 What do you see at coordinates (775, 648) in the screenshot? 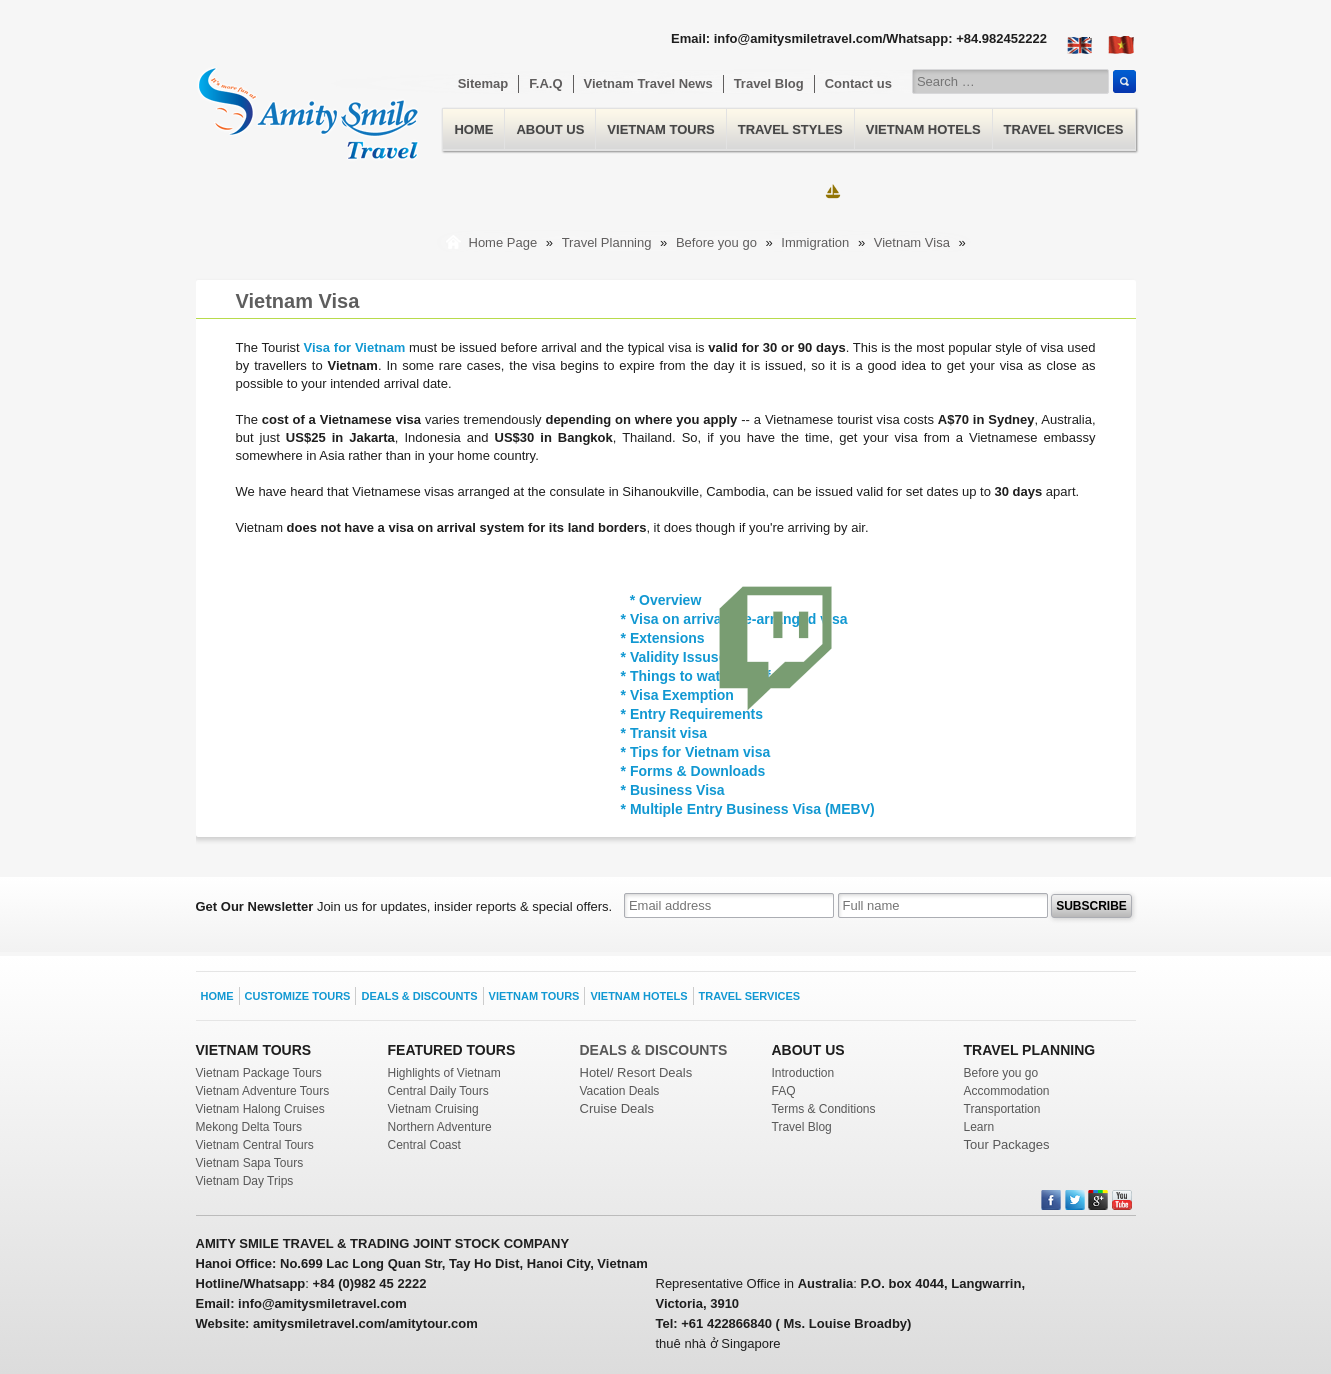
I see `open the Twitch app` at bounding box center [775, 648].